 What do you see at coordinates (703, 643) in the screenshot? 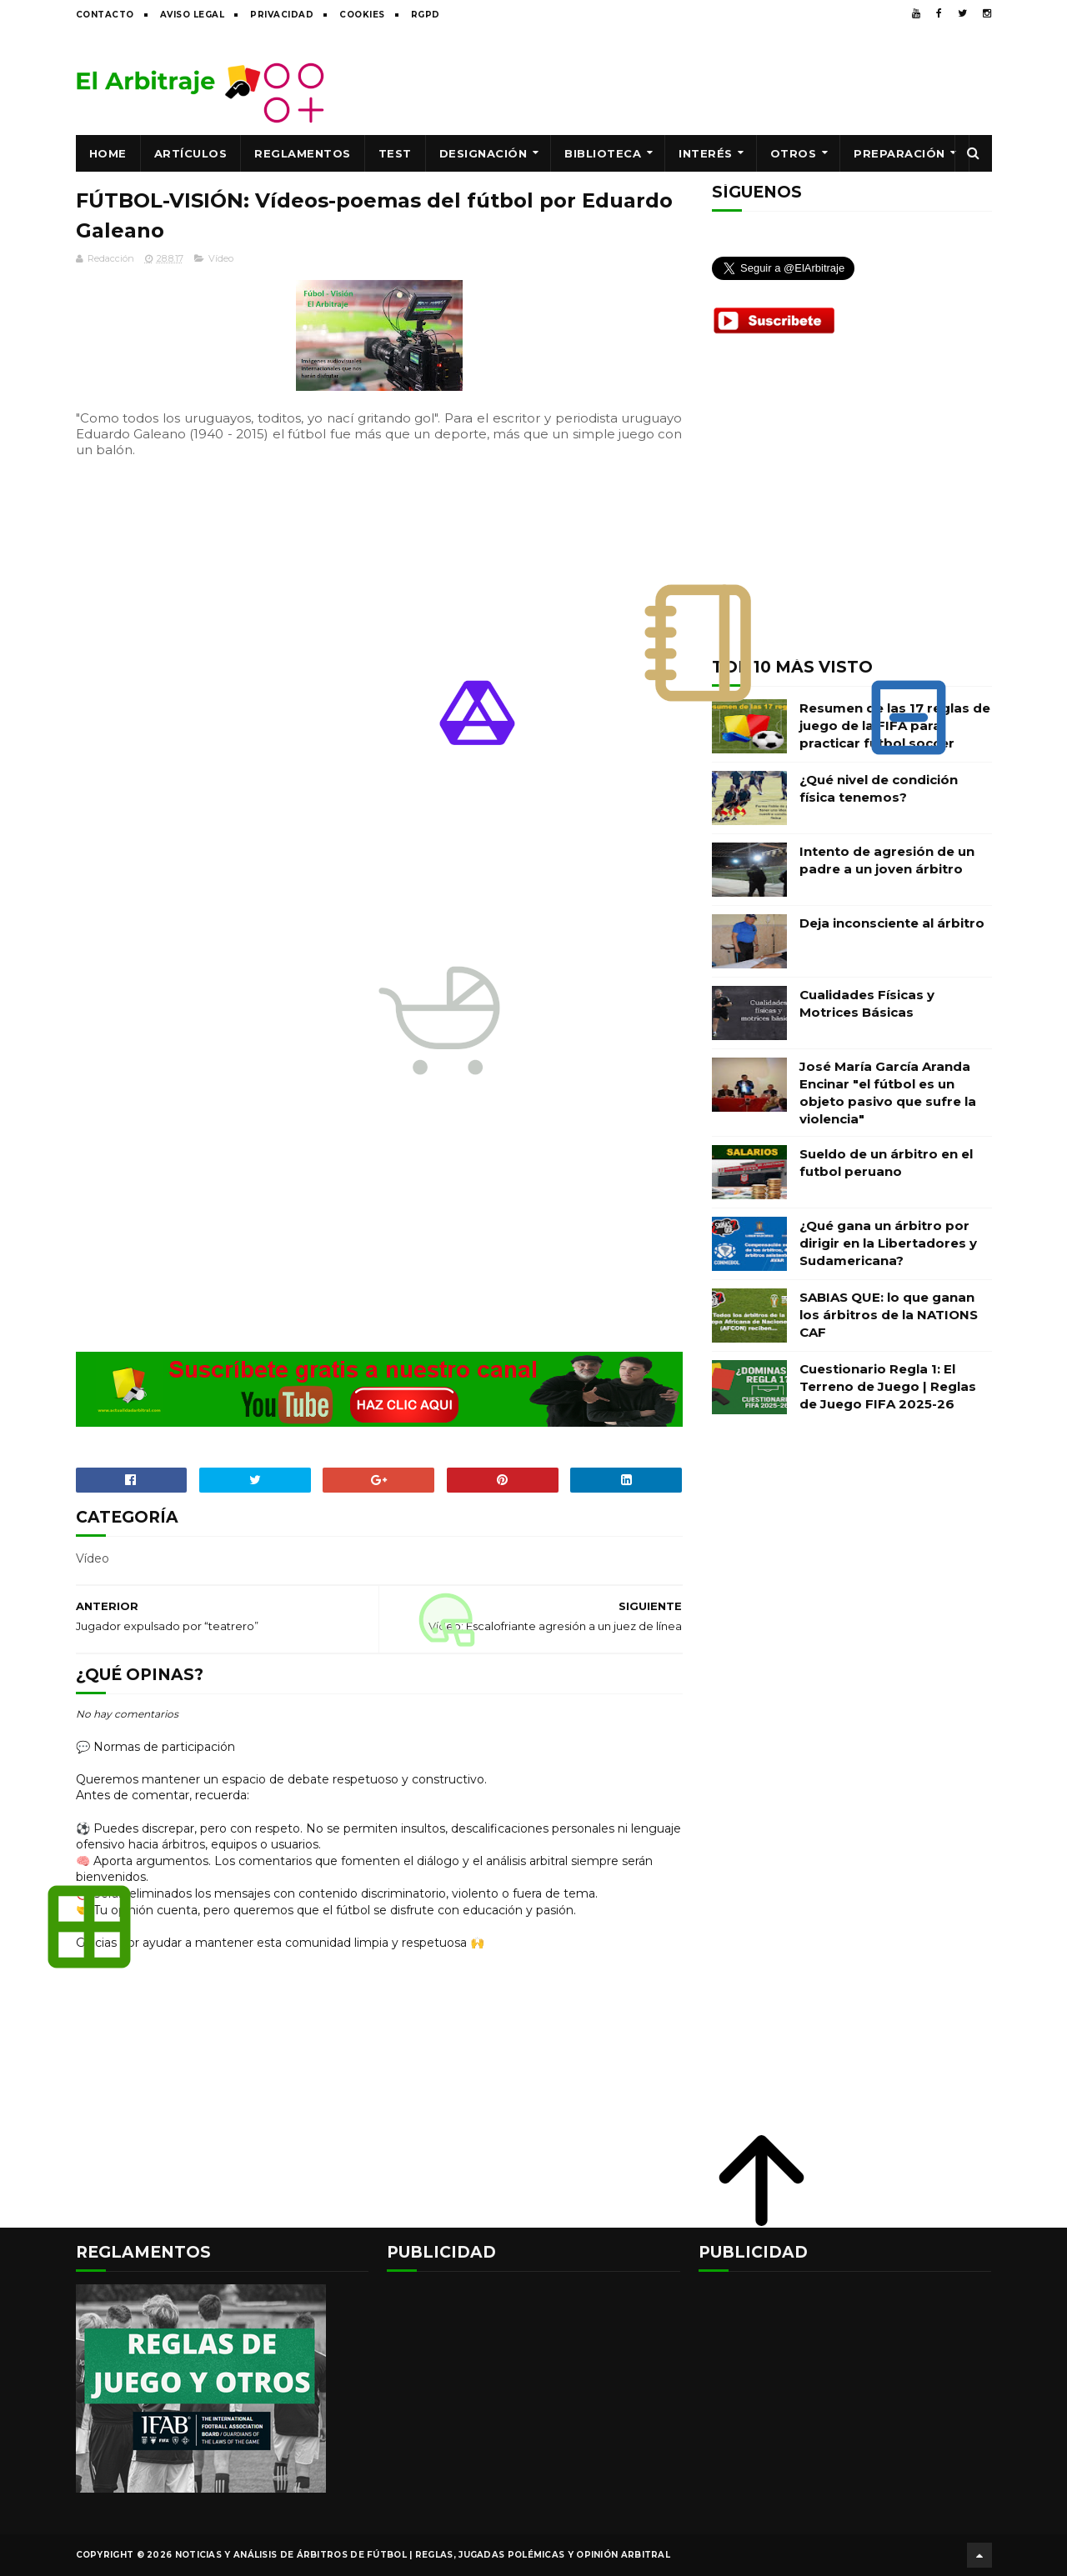
I see `open your notebook` at bounding box center [703, 643].